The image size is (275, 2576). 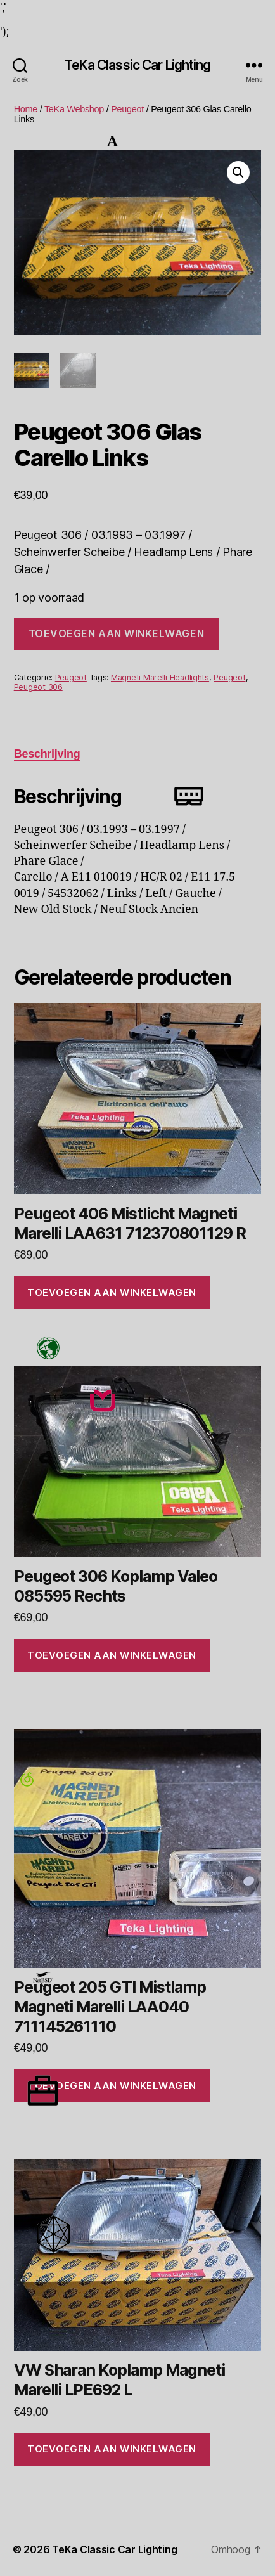 I want to click on OpenJS Foundation logo, so click(x=53, y=2234).